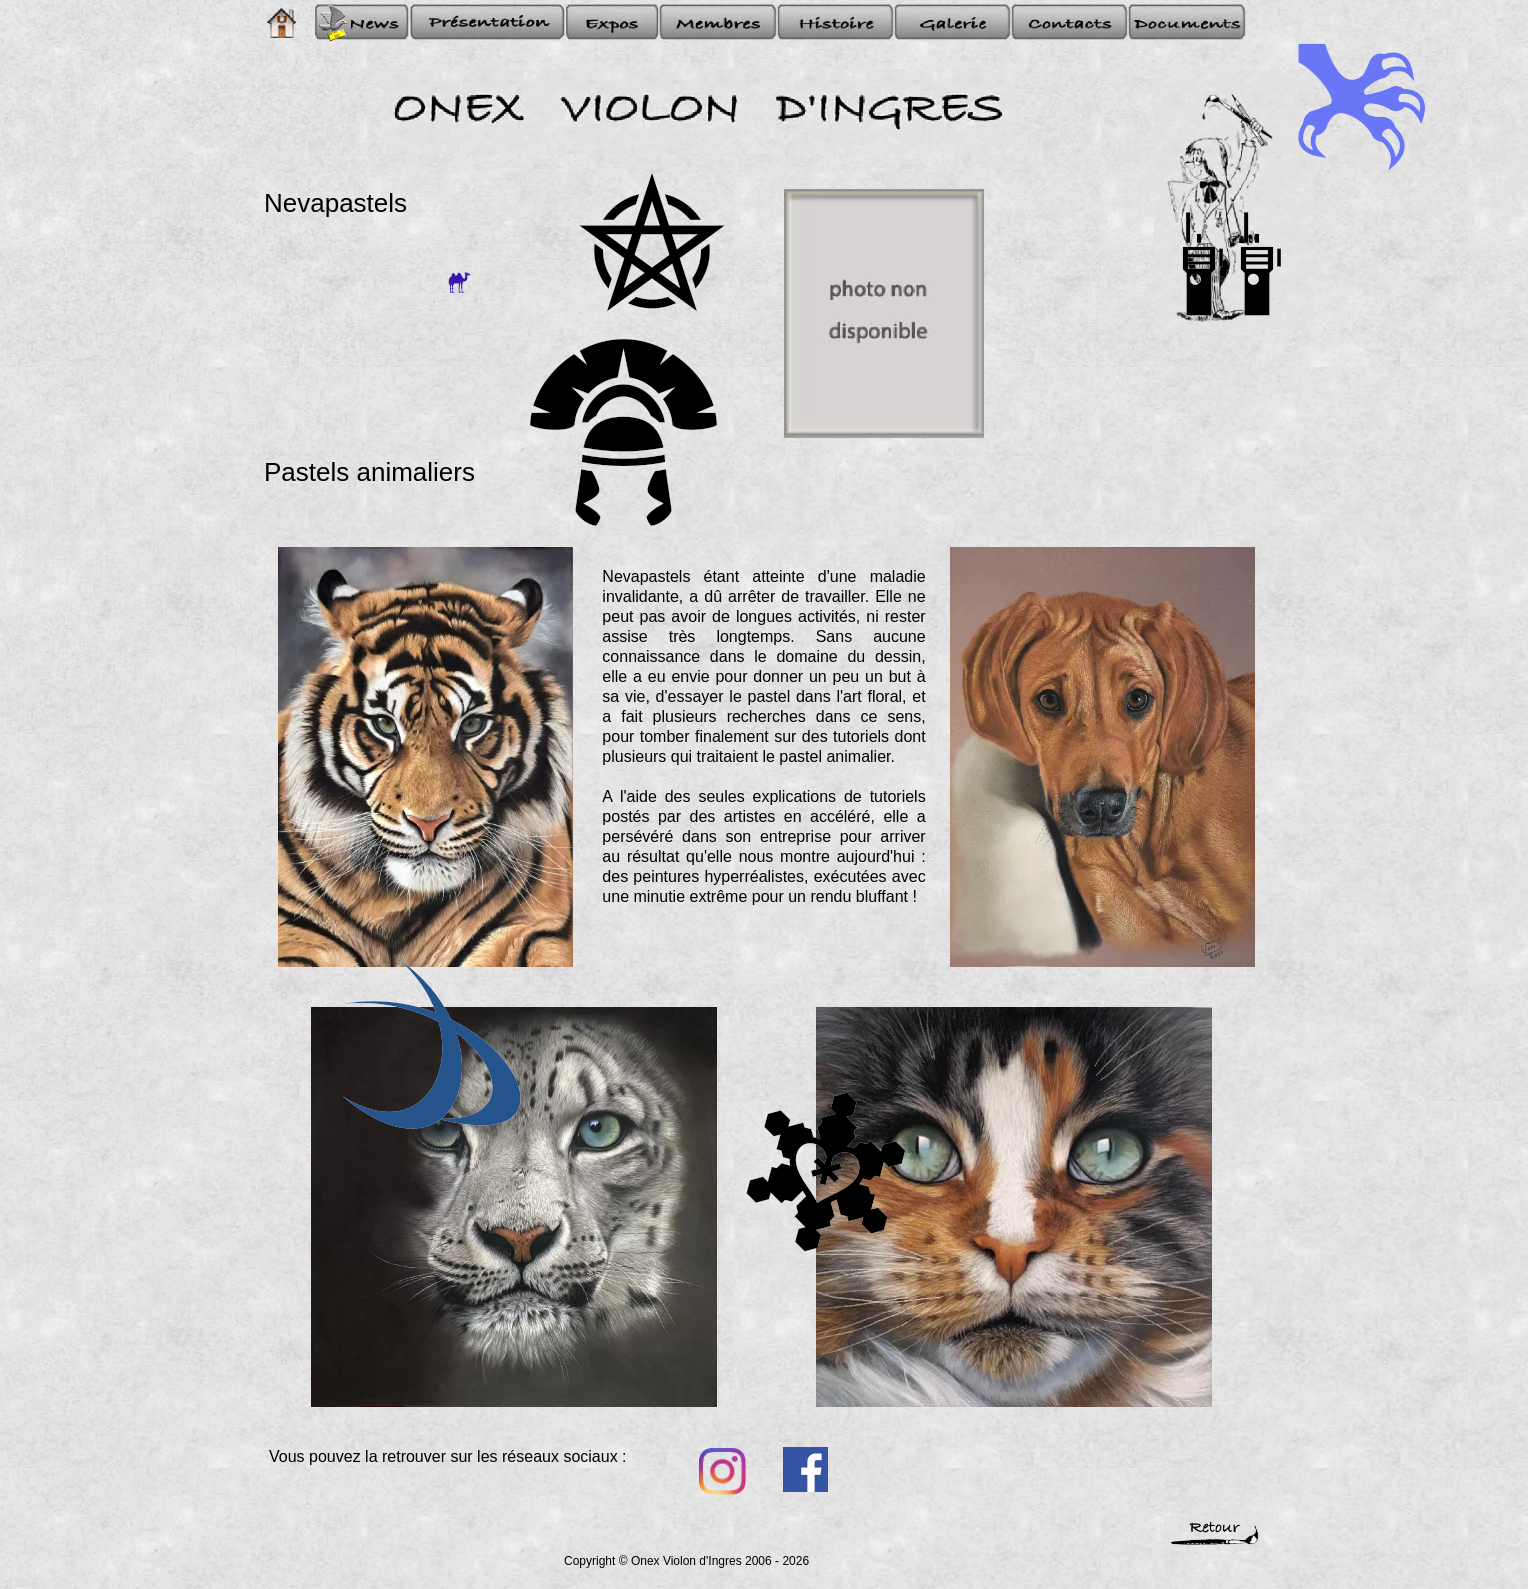  Describe the element at coordinates (1362, 108) in the screenshot. I see `select a beast or creature class in a game` at that location.